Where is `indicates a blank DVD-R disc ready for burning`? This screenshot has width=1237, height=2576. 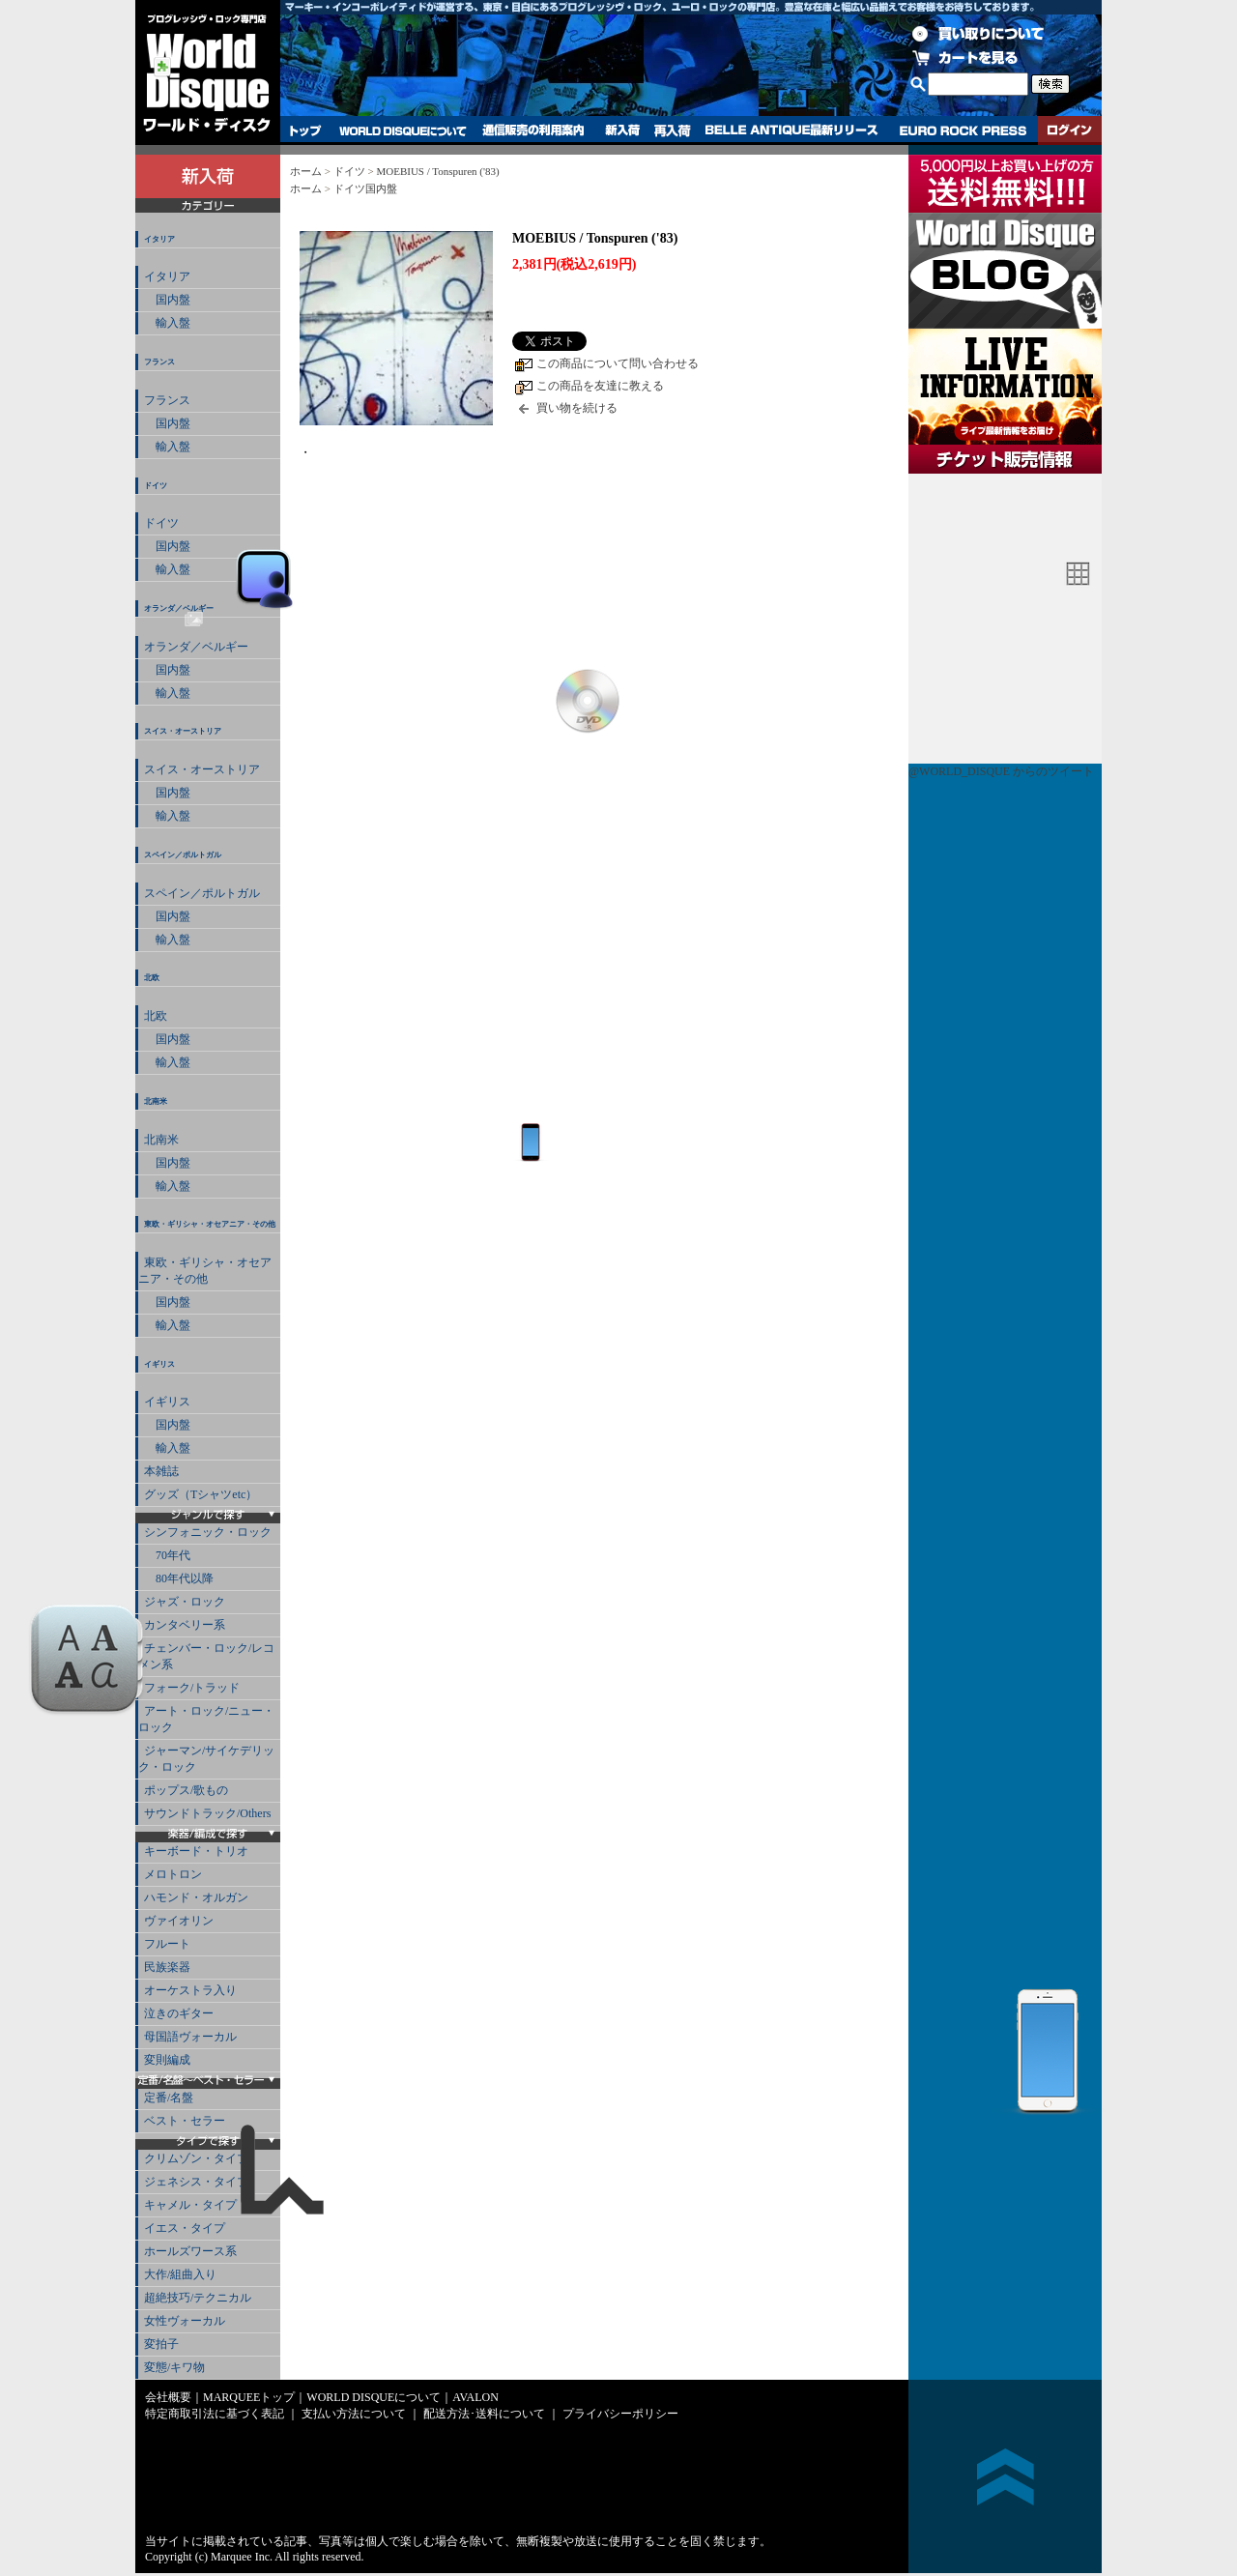
indicates a blank DVD-R disc ready for burning is located at coordinates (588, 702).